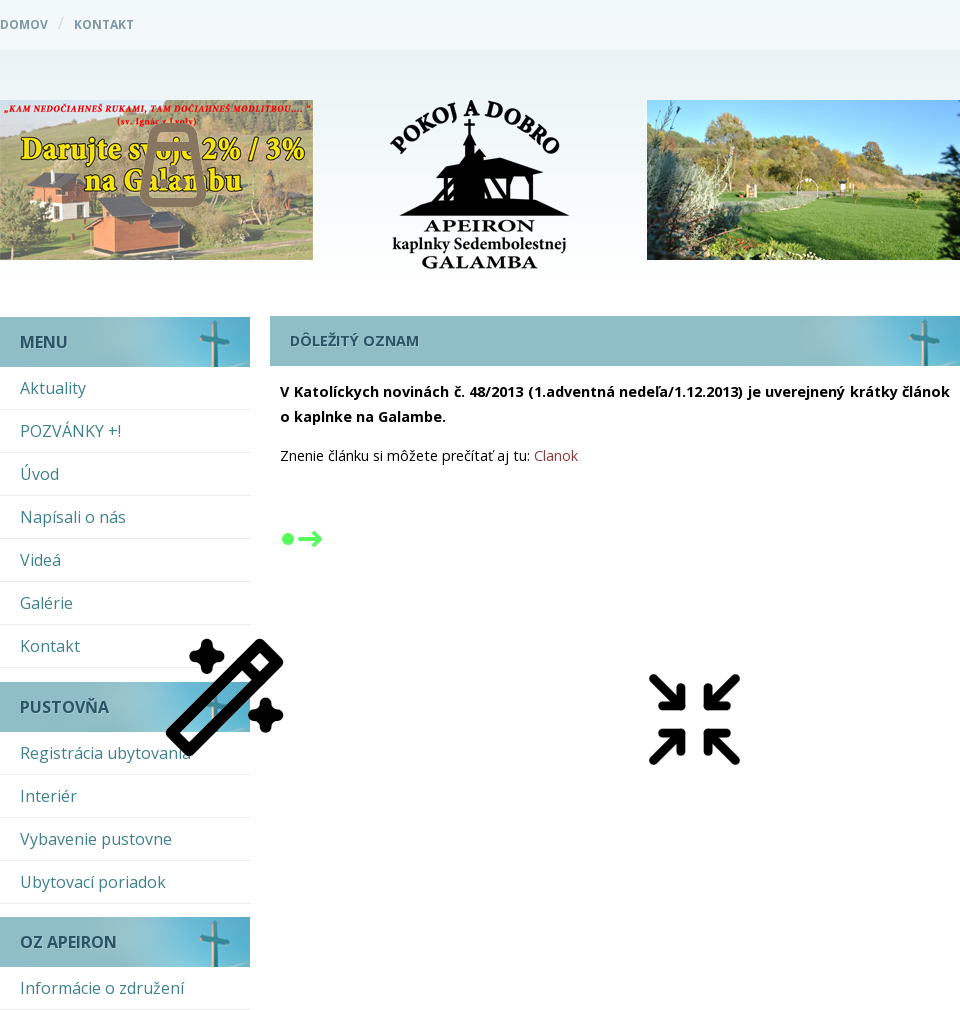 Image resolution: width=960 pixels, height=1010 pixels. What do you see at coordinates (302, 539) in the screenshot?
I see `move item to the right` at bounding box center [302, 539].